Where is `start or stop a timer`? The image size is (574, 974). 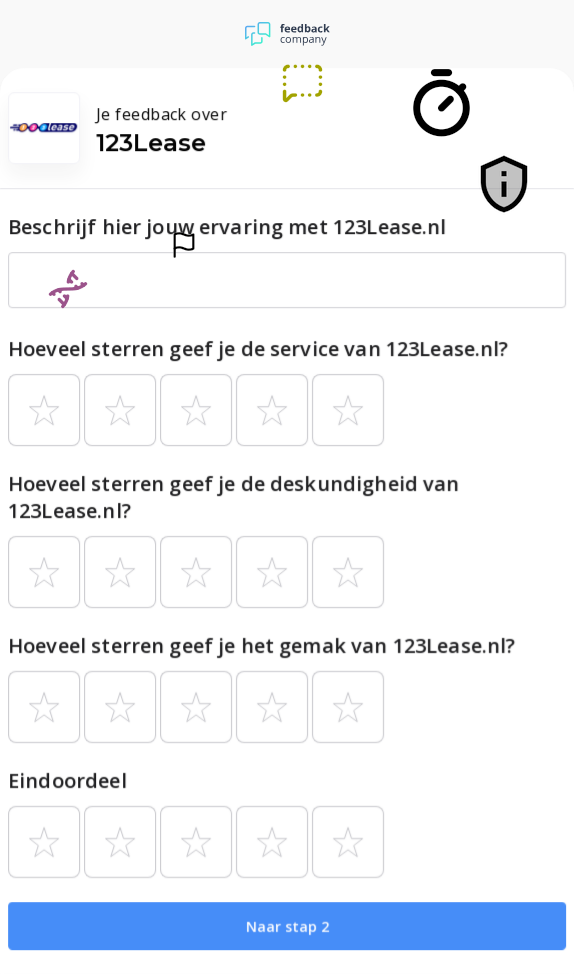 start or stop a timer is located at coordinates (441, 104).